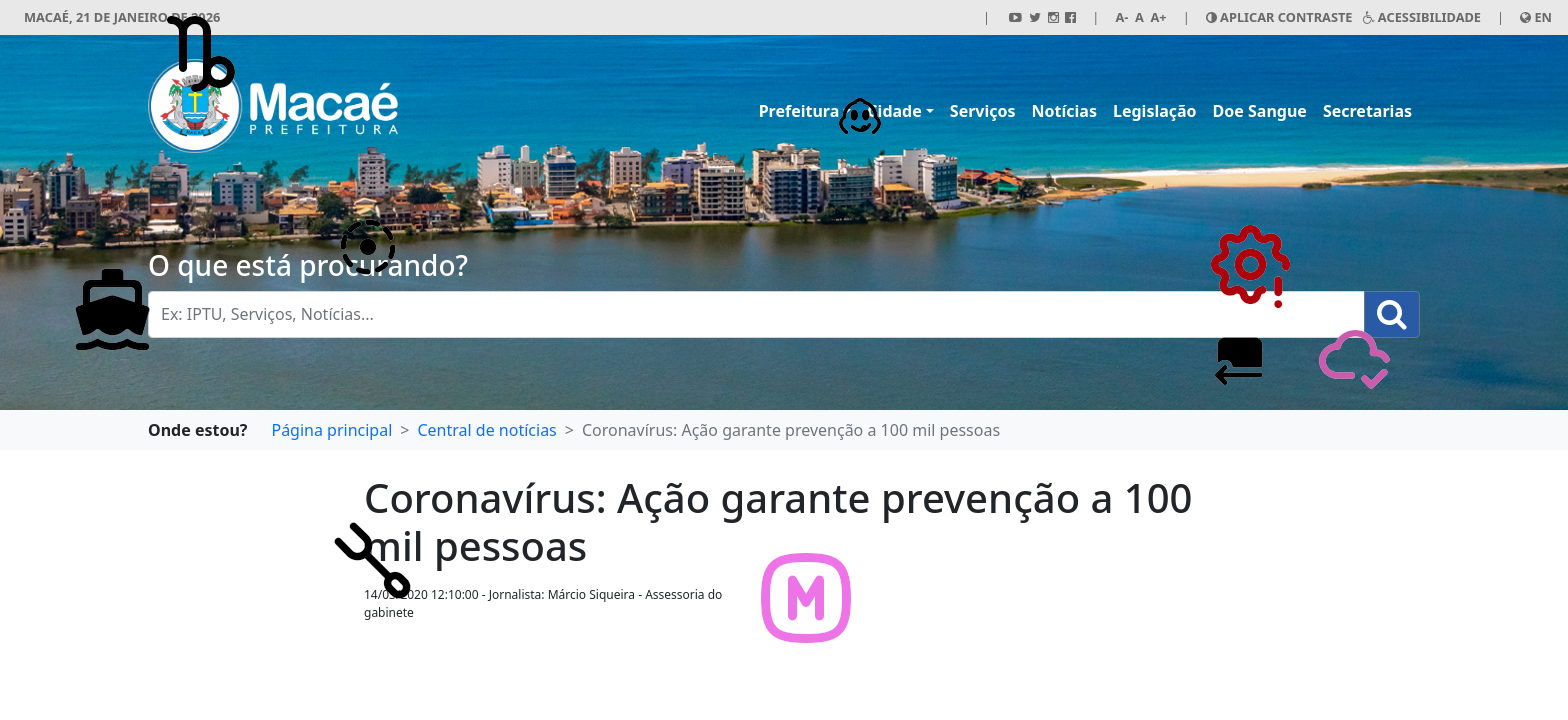 The image size is (1568, 720). What do you see at coordinates (1355, 356) in the screenshot?
I see `file successfully uploaded to cloud storage` at bounding box center [1355, 356].